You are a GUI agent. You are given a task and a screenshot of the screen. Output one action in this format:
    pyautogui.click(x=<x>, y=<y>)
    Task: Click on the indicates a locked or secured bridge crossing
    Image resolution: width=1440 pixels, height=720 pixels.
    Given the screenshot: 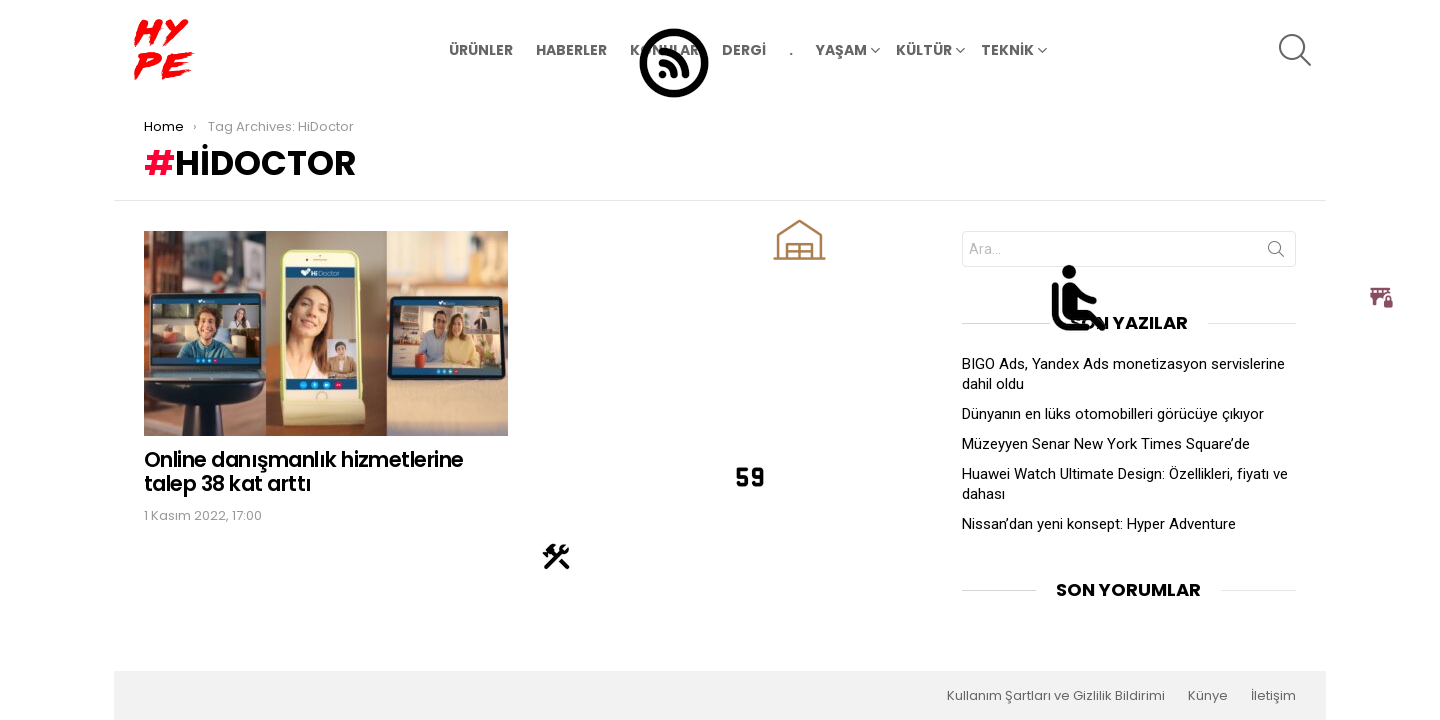 What is the action you would take?
    pyautogui.click(x=1381, y=296)
    